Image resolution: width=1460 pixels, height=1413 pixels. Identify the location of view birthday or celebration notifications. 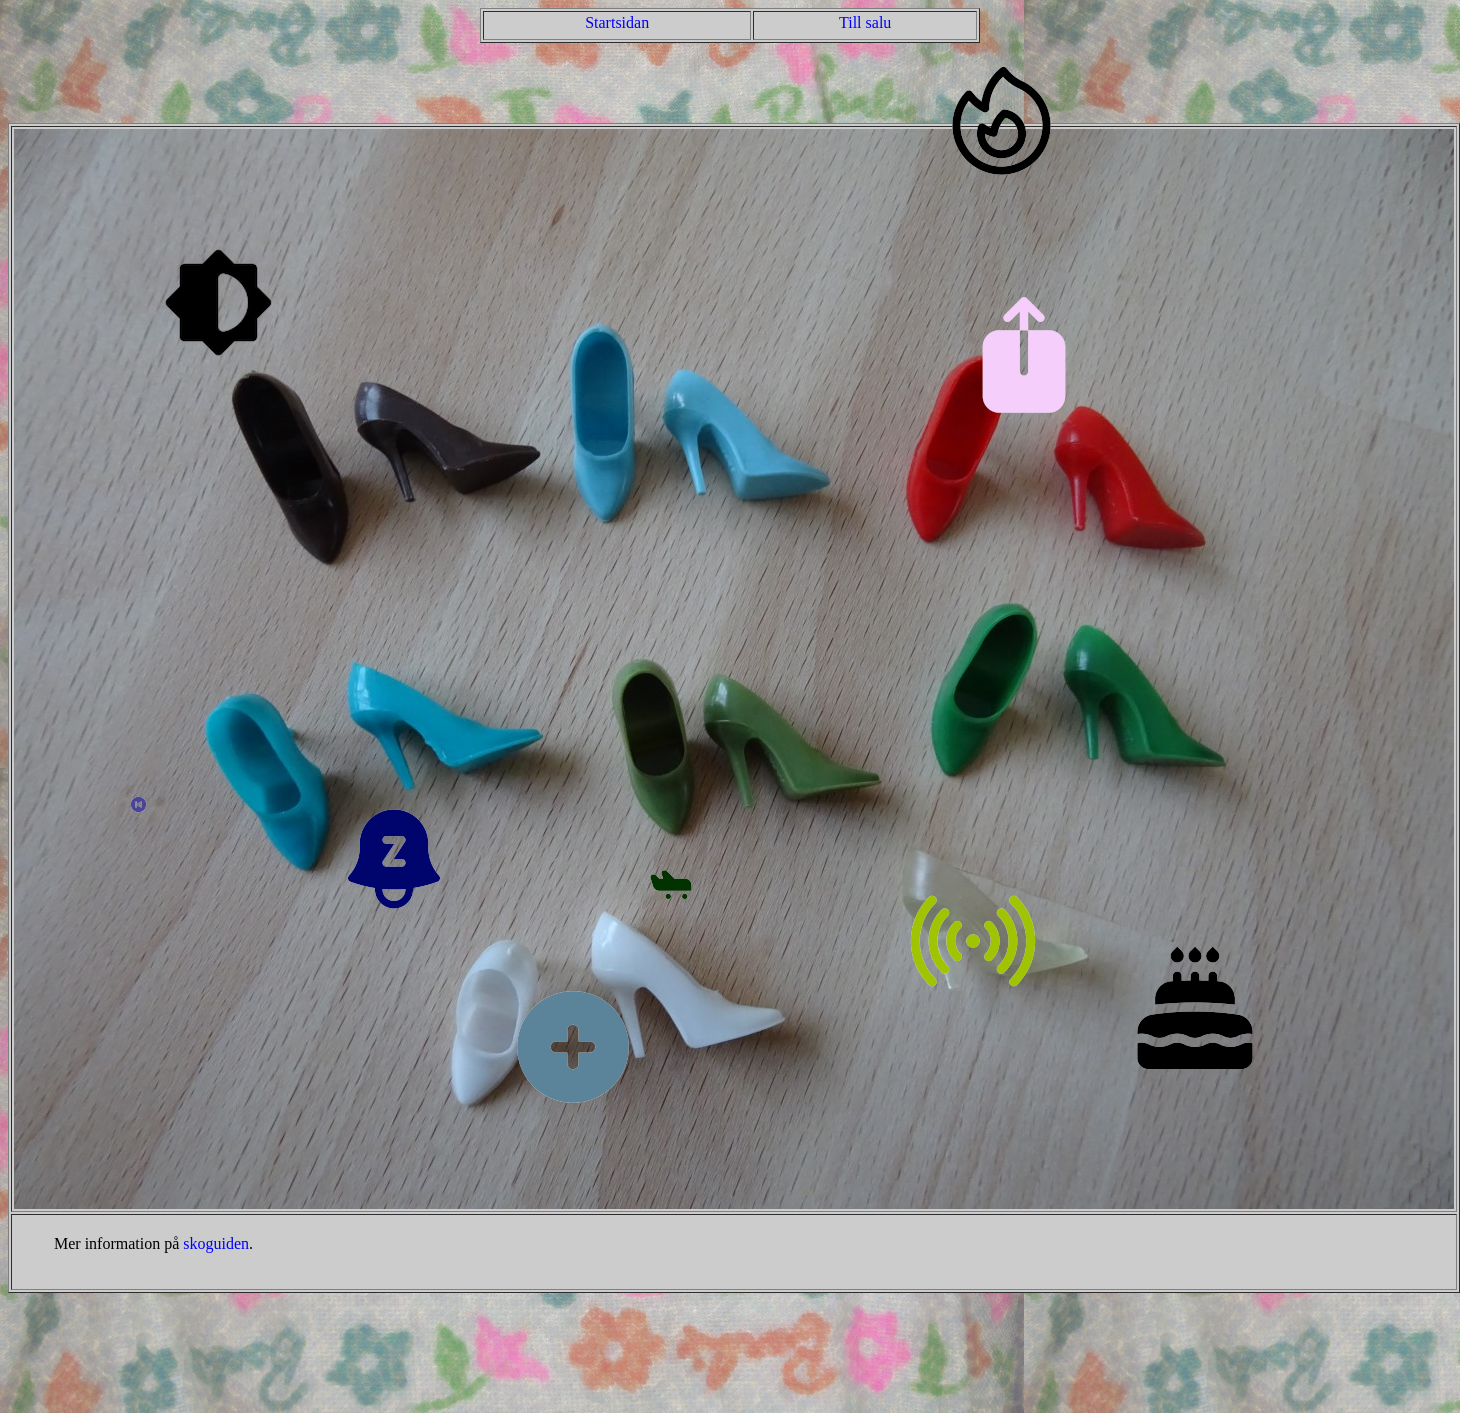
(1195, 1007).